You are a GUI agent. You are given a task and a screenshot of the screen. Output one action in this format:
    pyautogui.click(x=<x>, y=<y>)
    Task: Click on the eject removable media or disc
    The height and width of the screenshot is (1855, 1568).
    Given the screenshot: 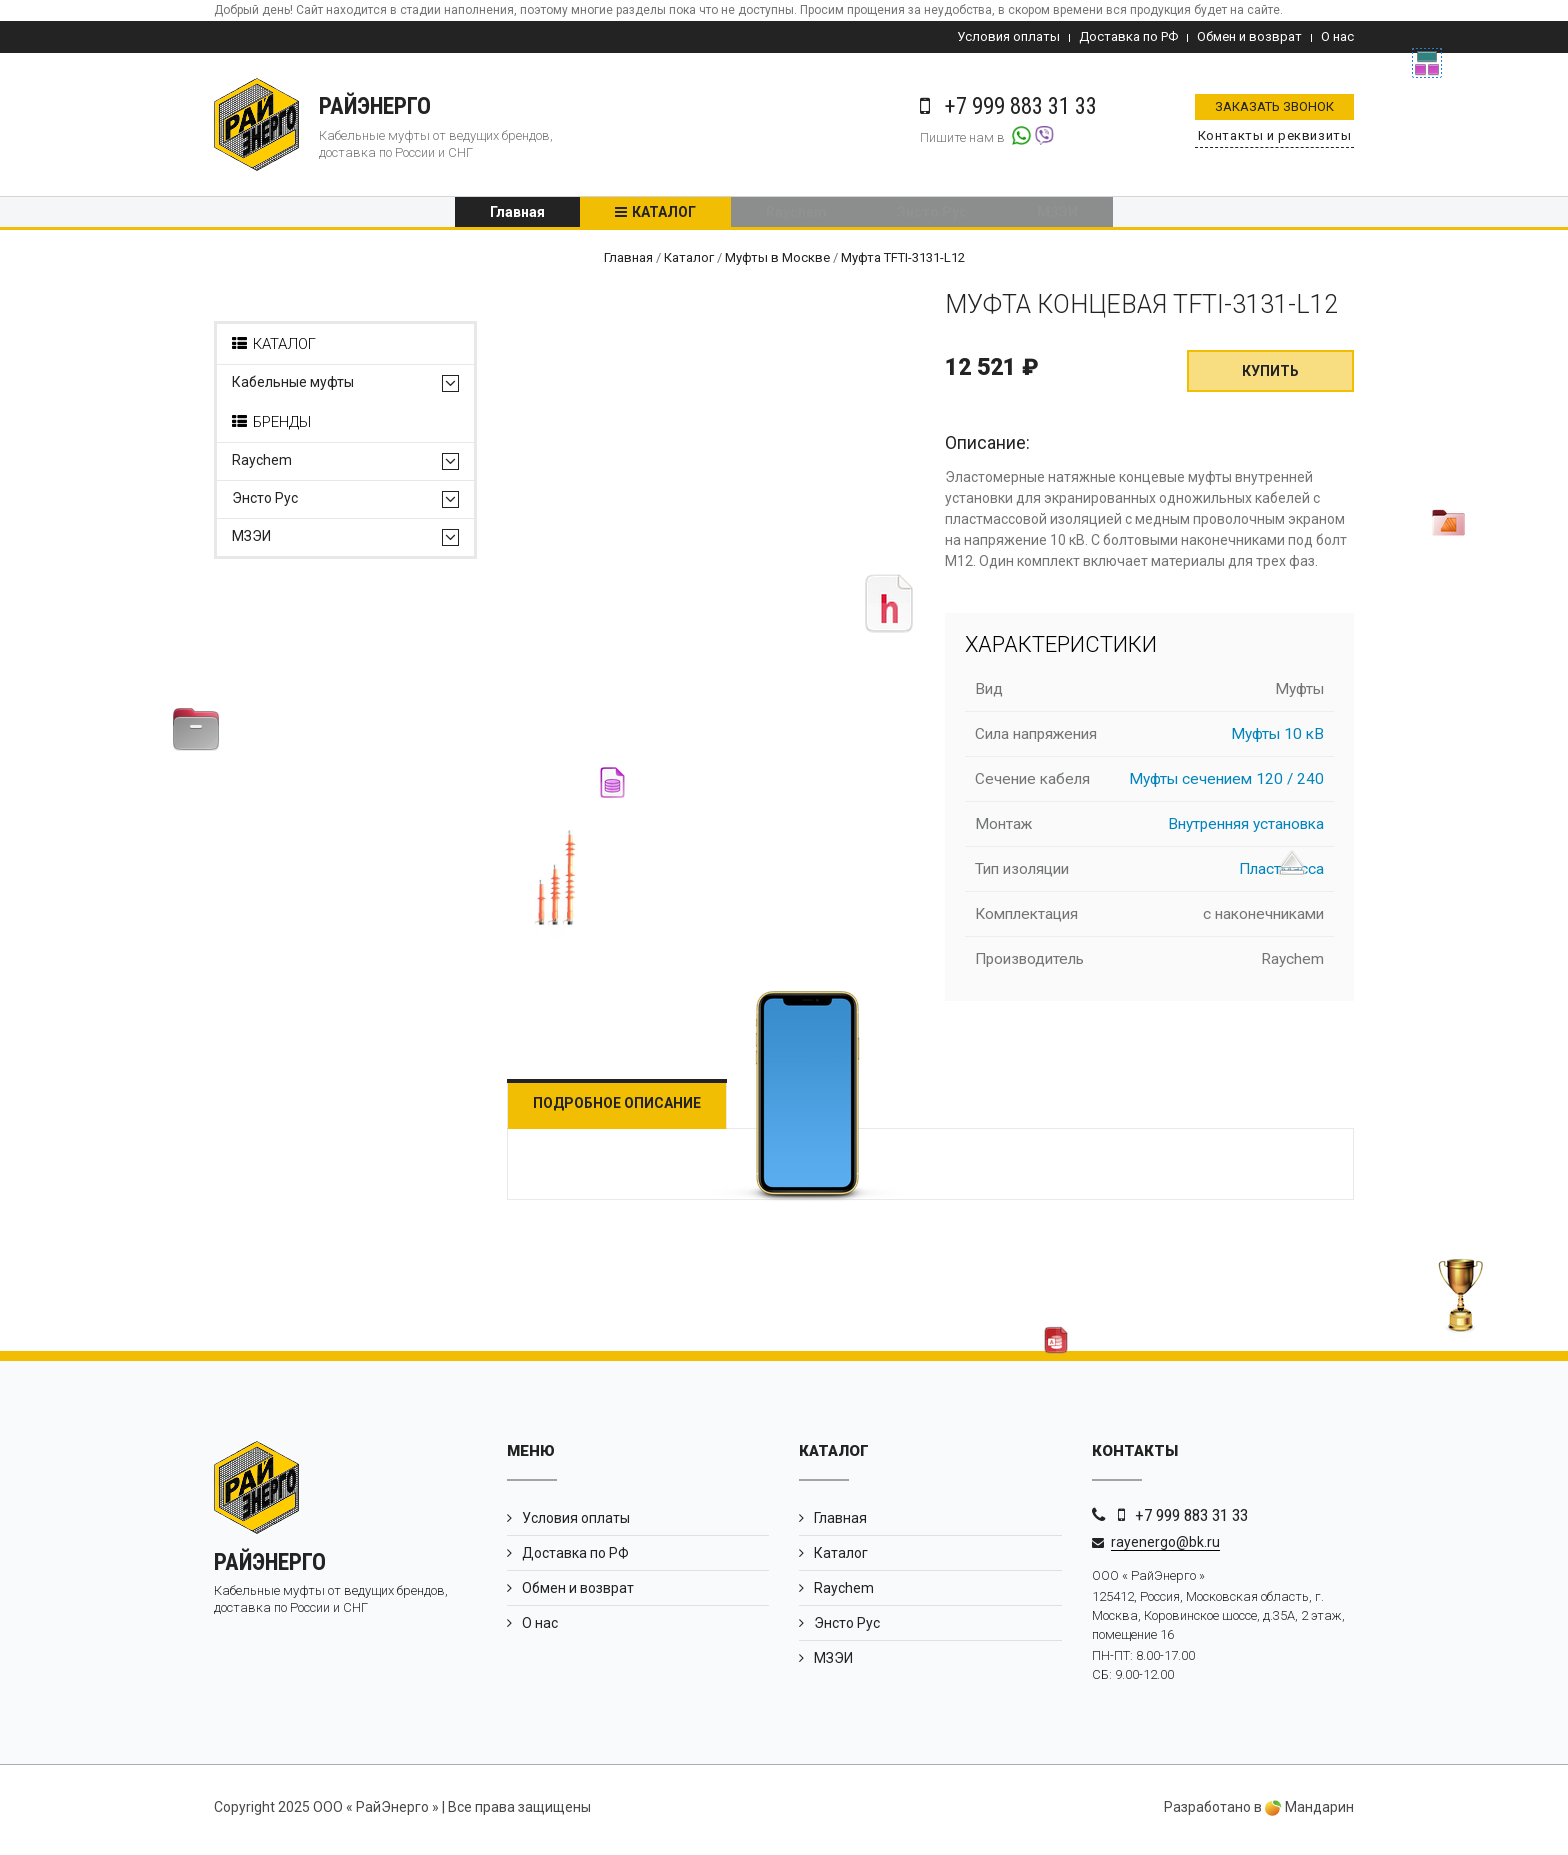 What is the action you would take?
    pyautogui.click(x=1292, y=864)
    